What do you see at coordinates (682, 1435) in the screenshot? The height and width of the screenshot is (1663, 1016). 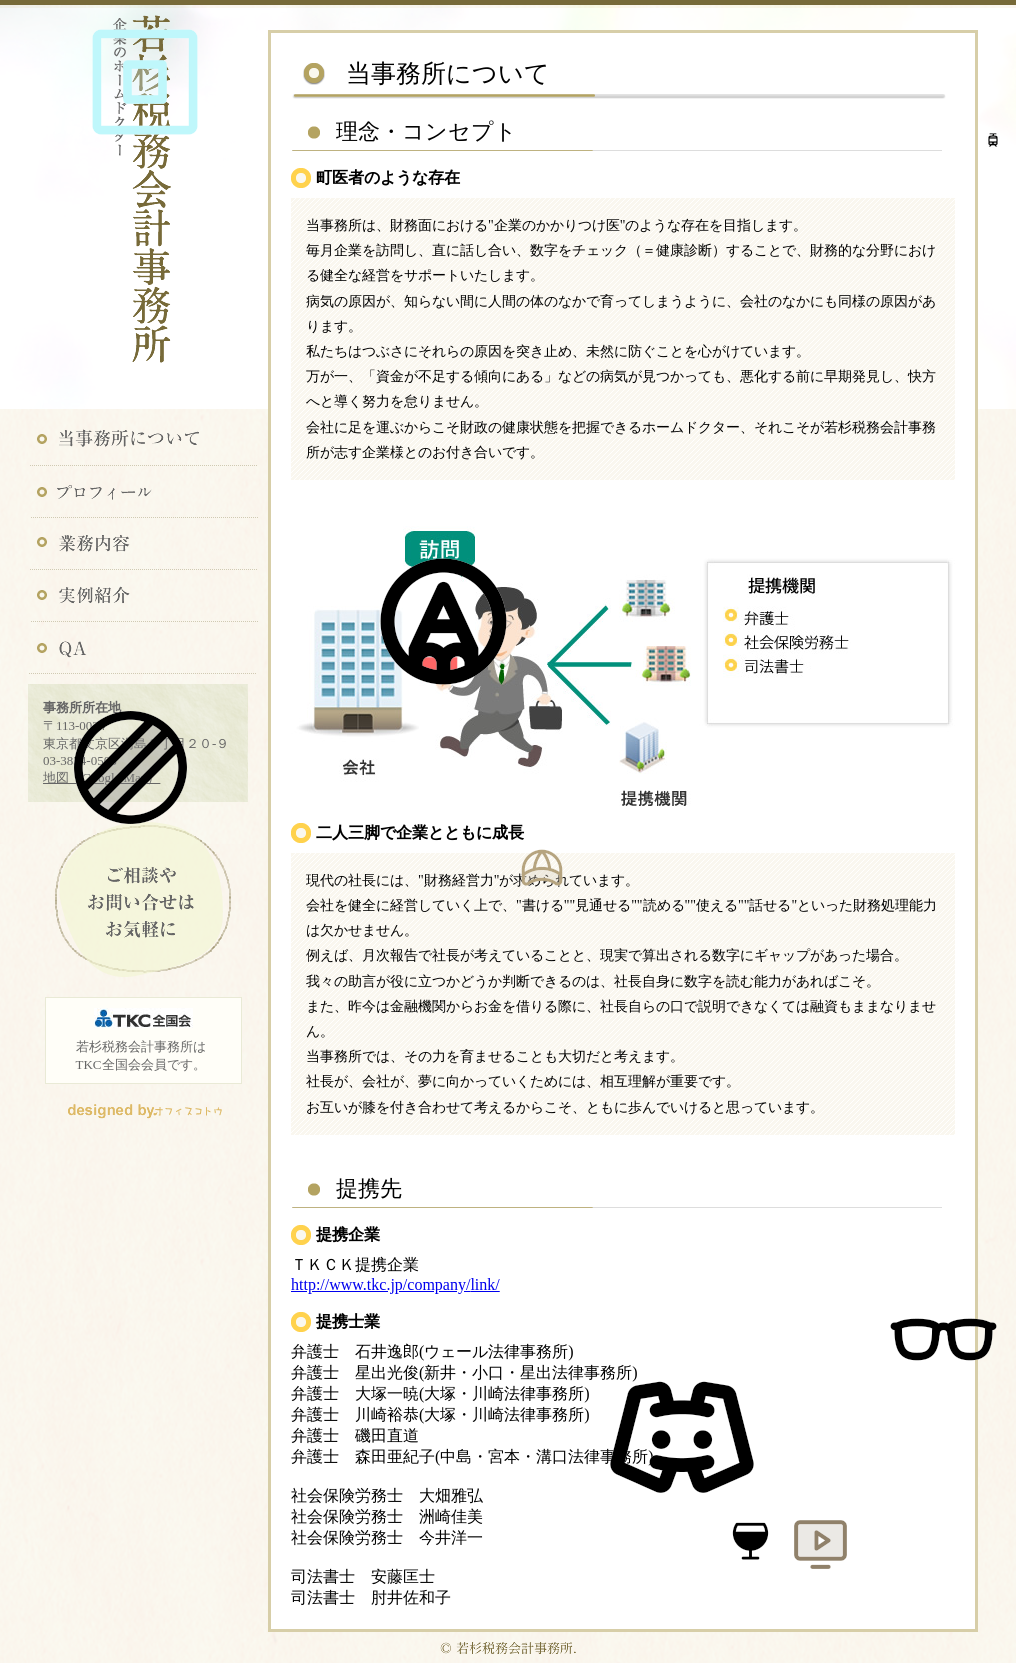 I see `open Discord` at bounding box center [682, 1435].